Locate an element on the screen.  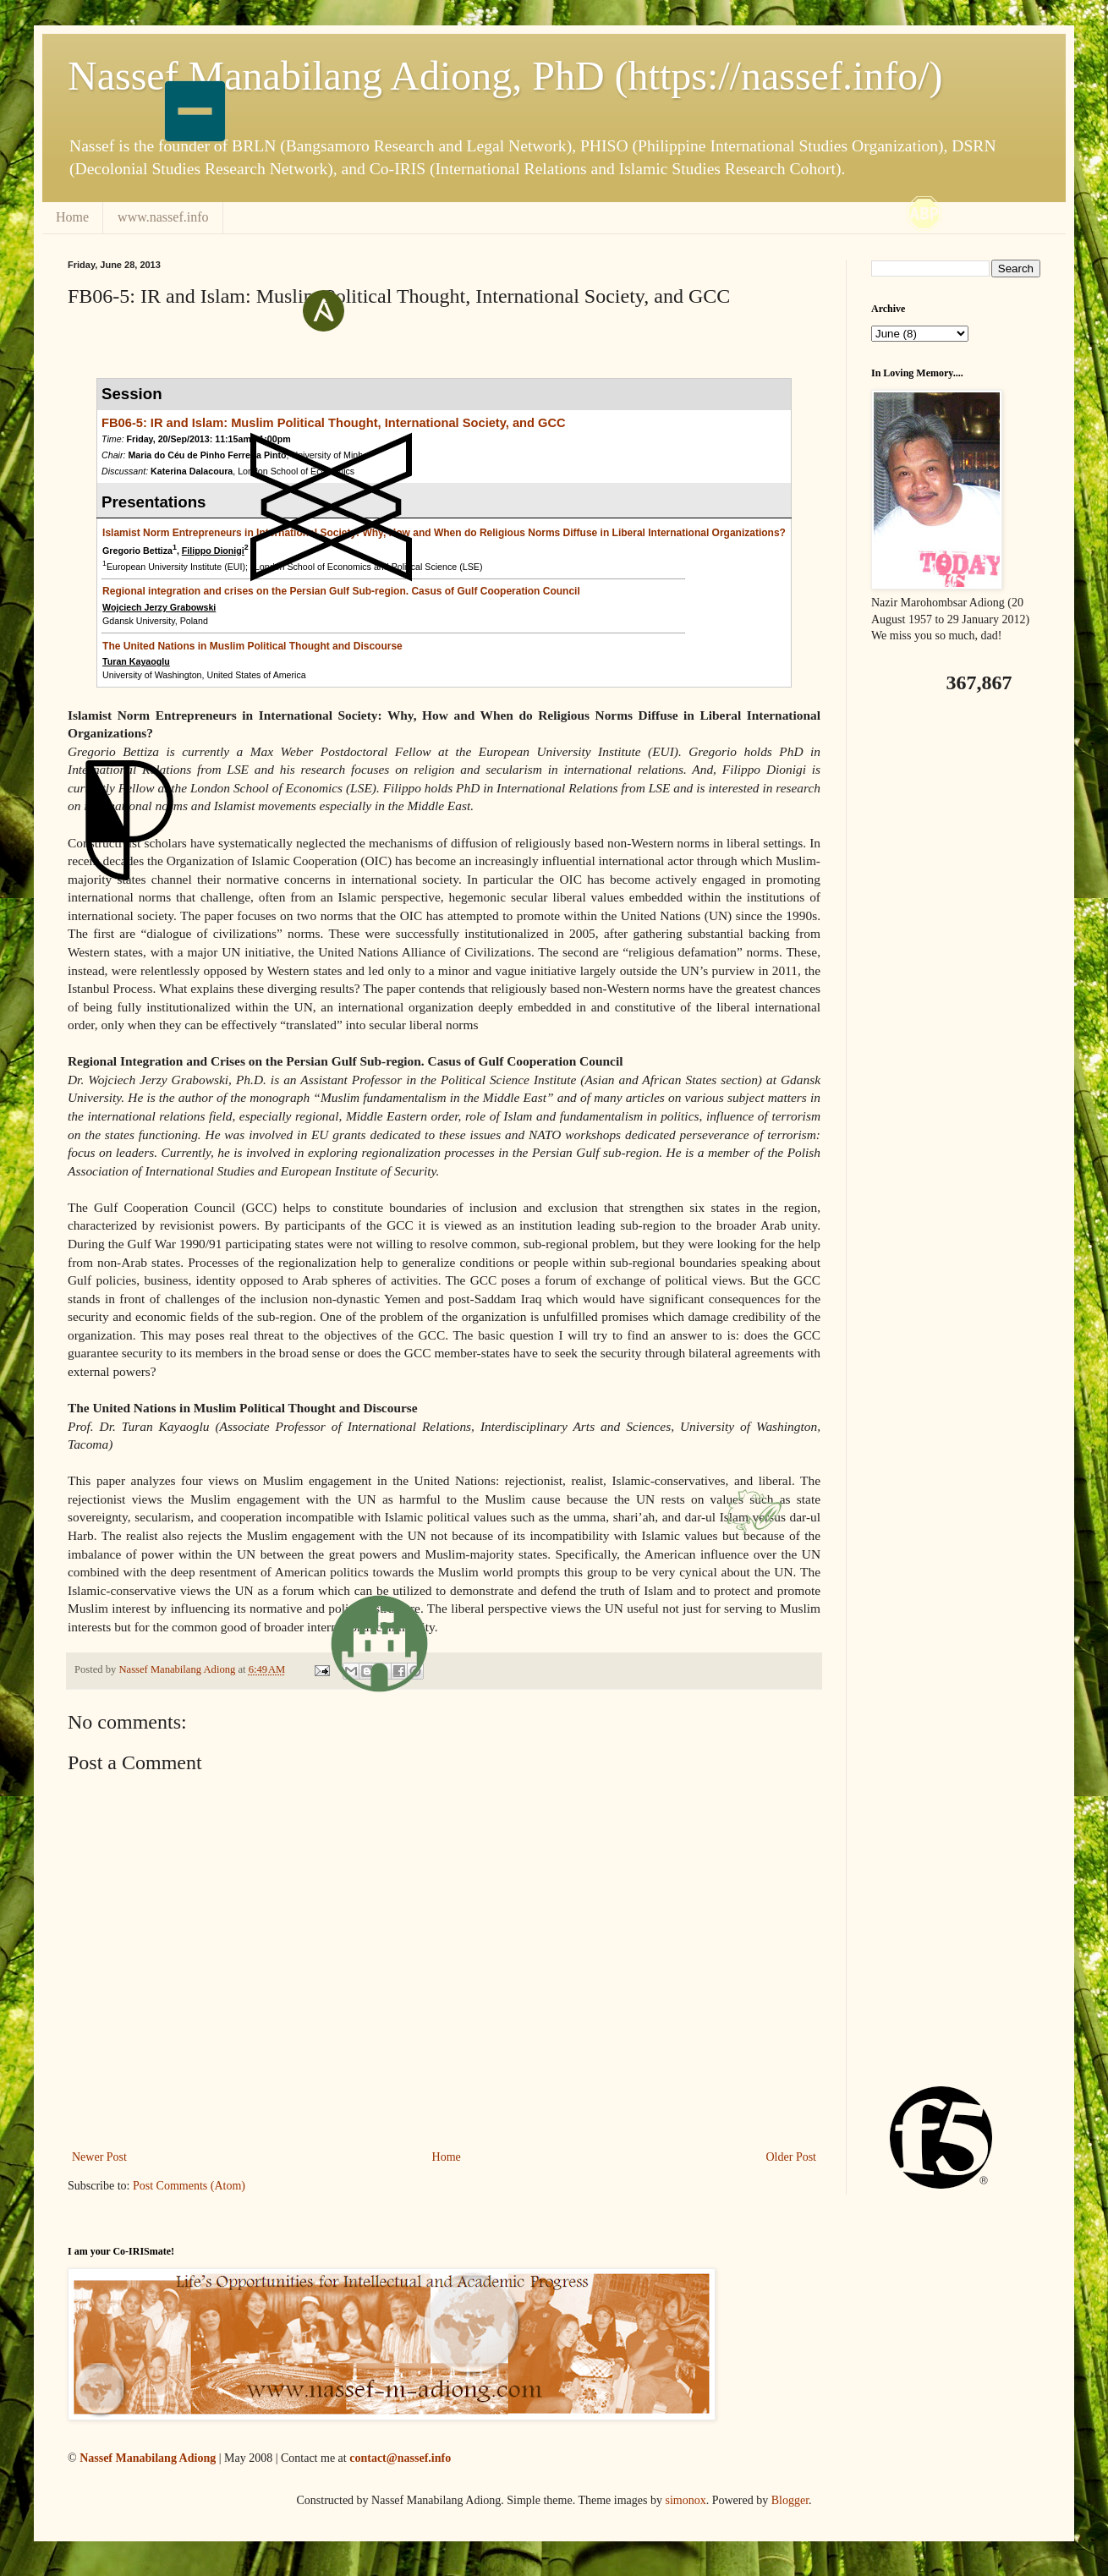
indicates a partially selected or indeterminate checkbox state is located at coordinates (195, 111).